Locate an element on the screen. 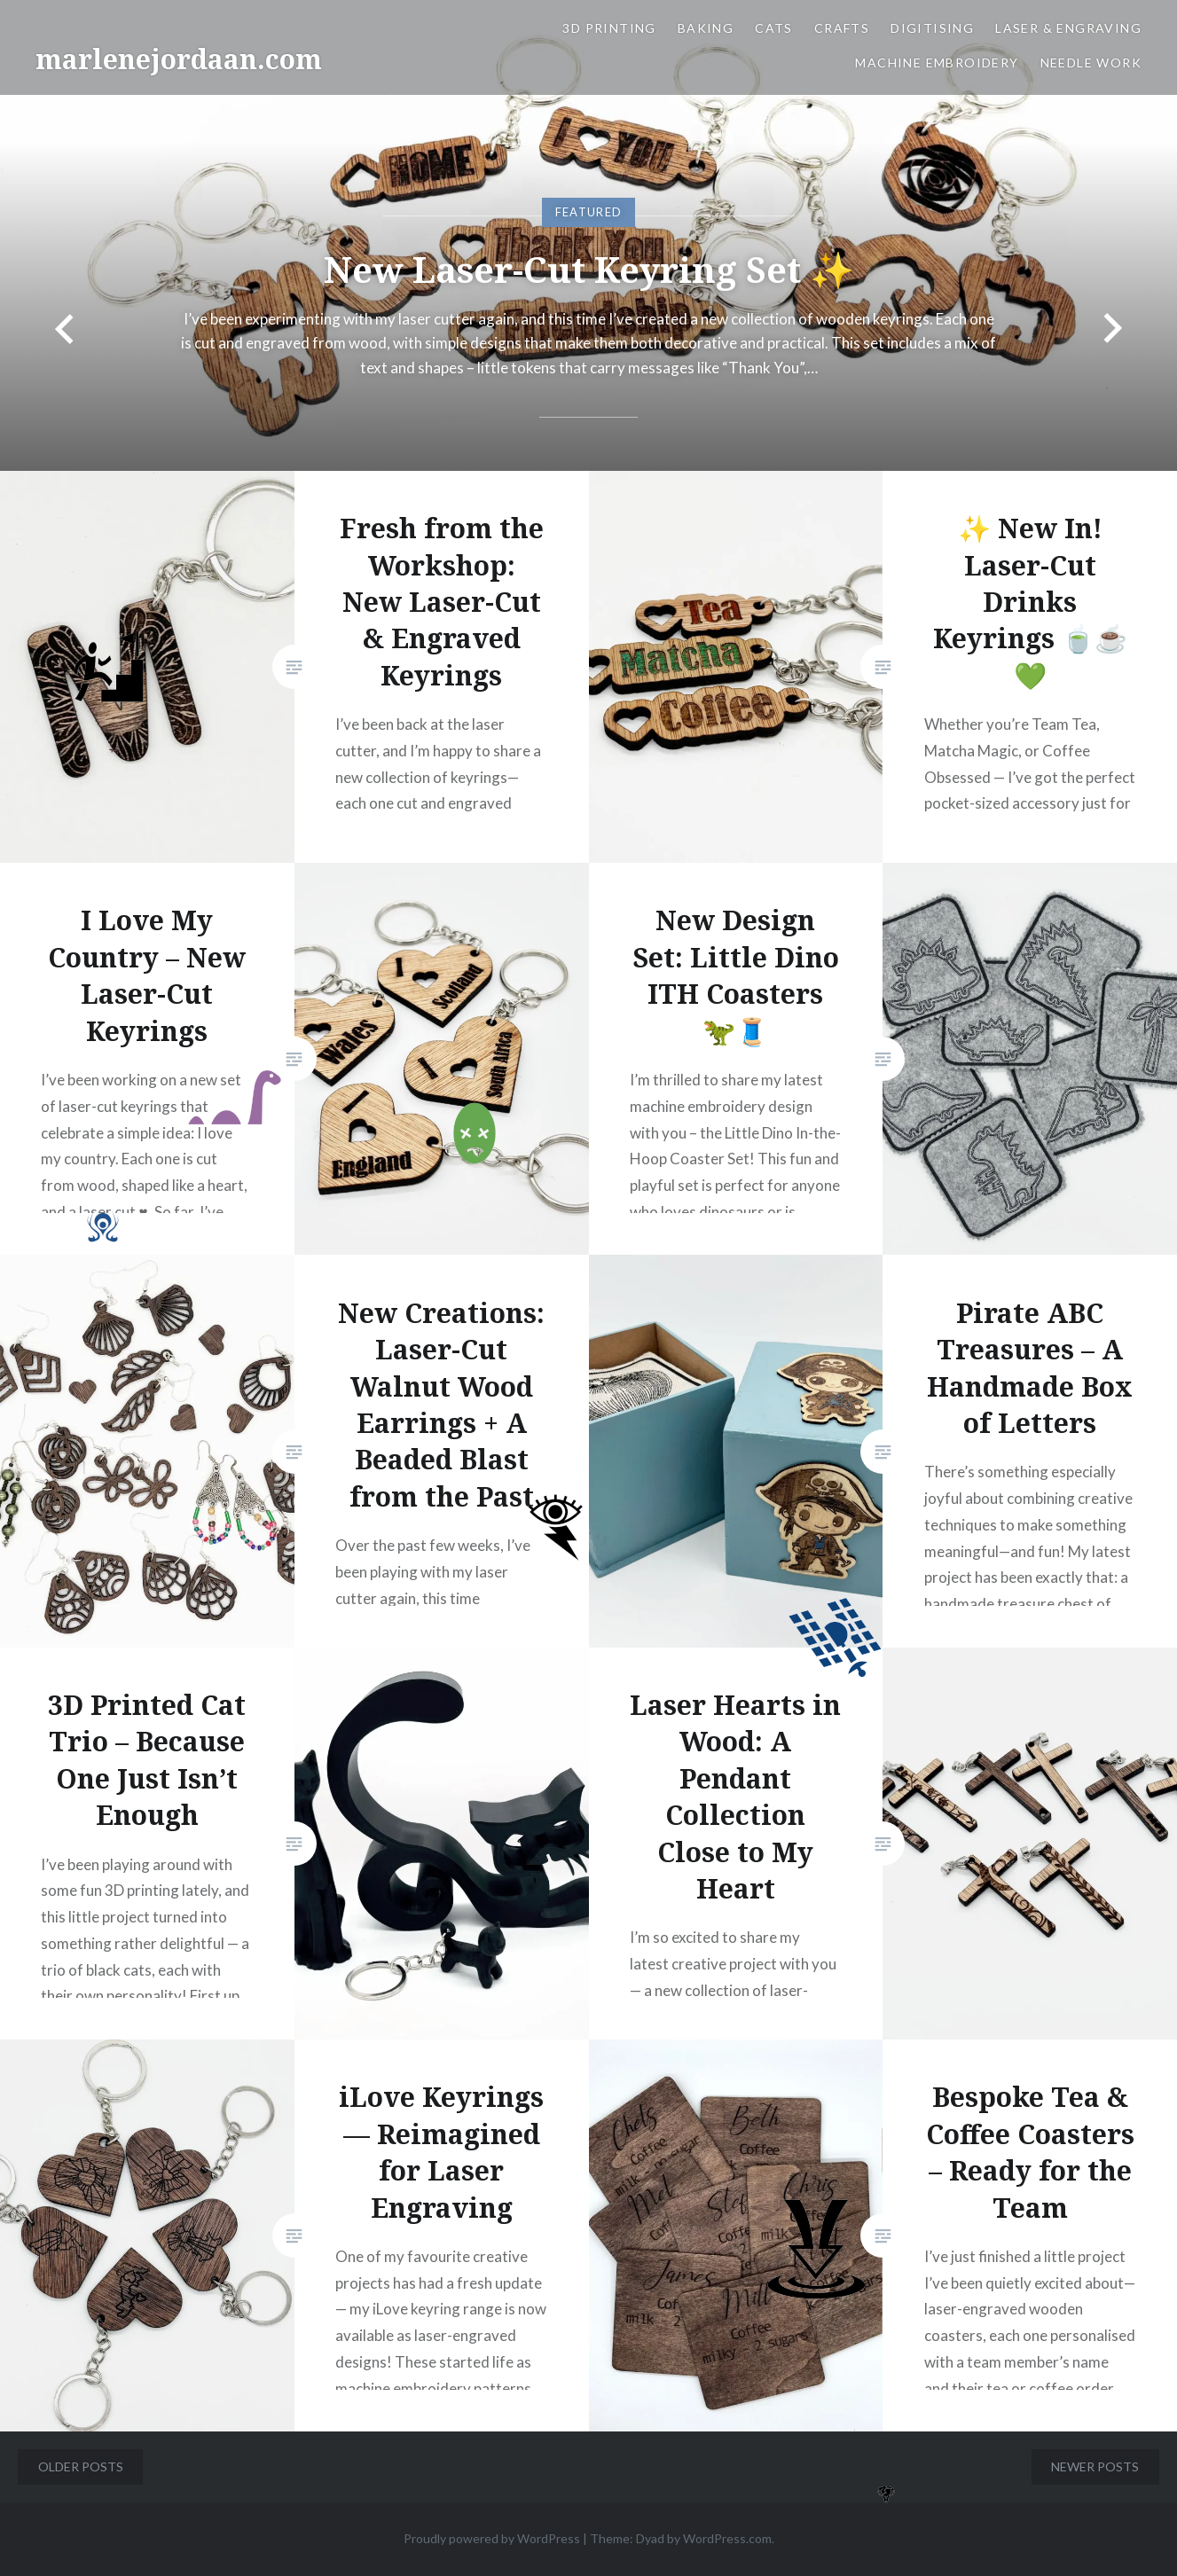  indicates a drop zone or landing point is located at coordinates (816, 2250).